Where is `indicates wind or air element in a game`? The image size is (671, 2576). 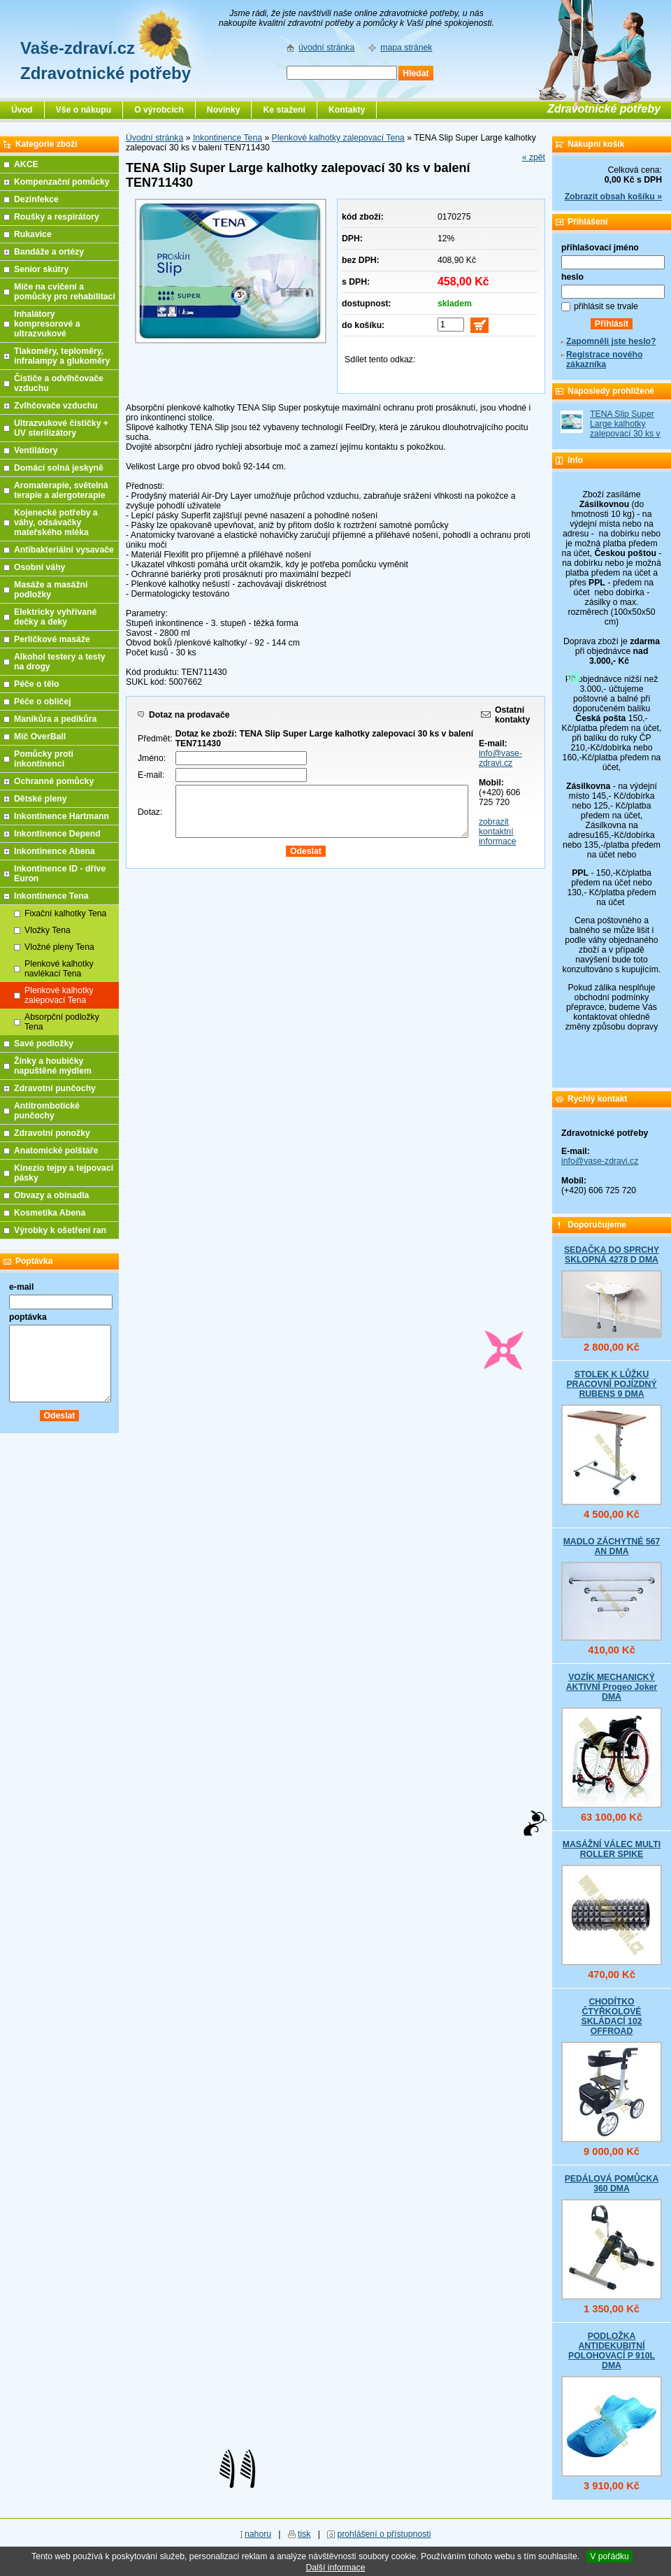
indicates wind or air element in a game is located at coordinates (574, 676).